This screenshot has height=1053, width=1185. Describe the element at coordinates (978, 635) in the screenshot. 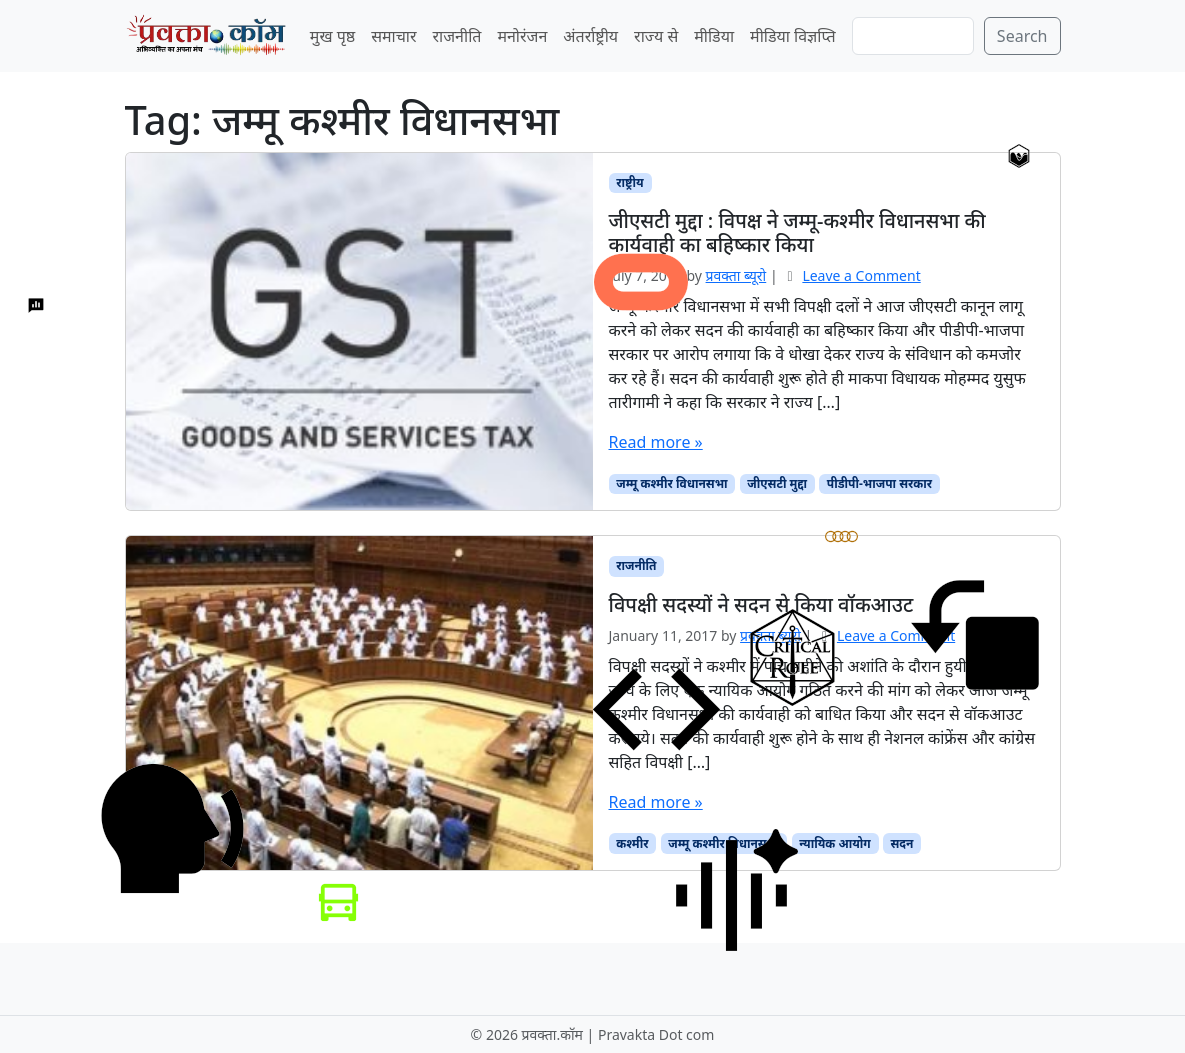

I see `rotate object counterclockwise` at that location.